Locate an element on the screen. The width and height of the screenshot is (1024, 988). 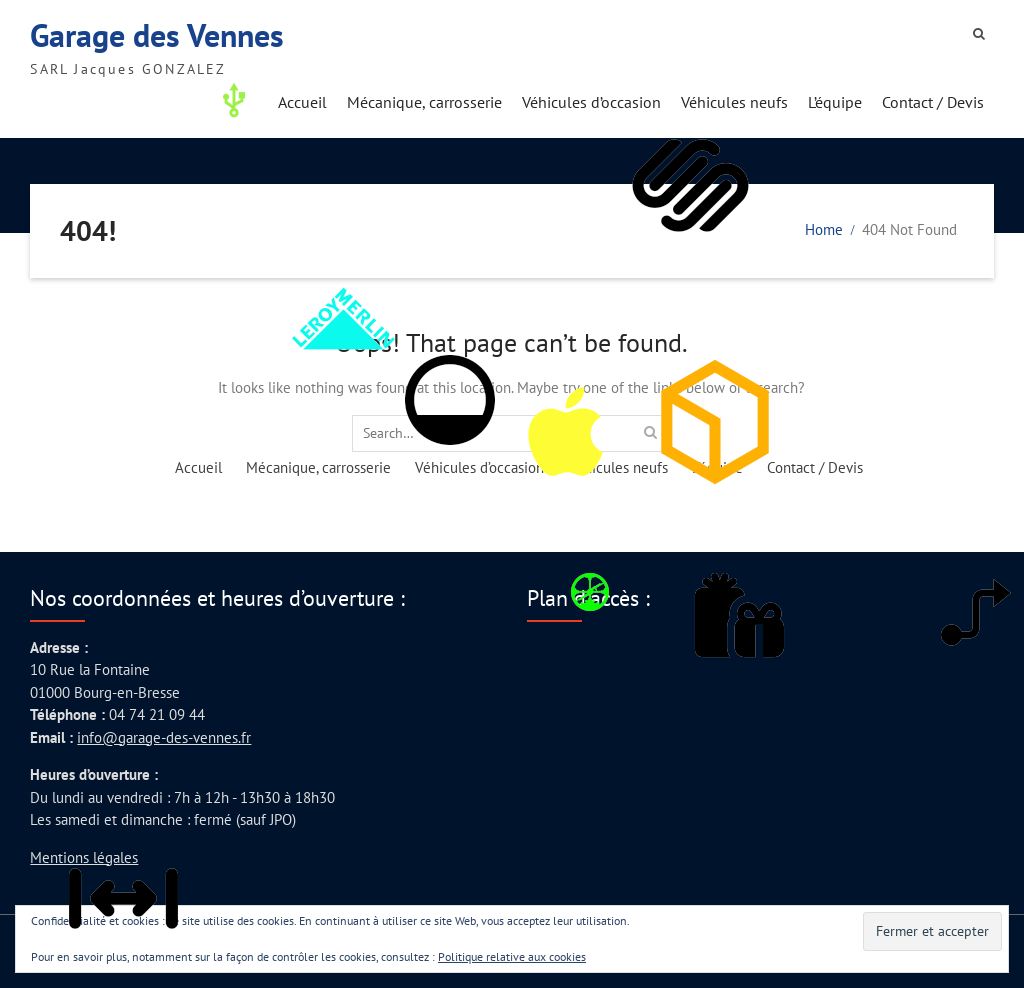
squarespace logo is located at coordinates (690, 185).